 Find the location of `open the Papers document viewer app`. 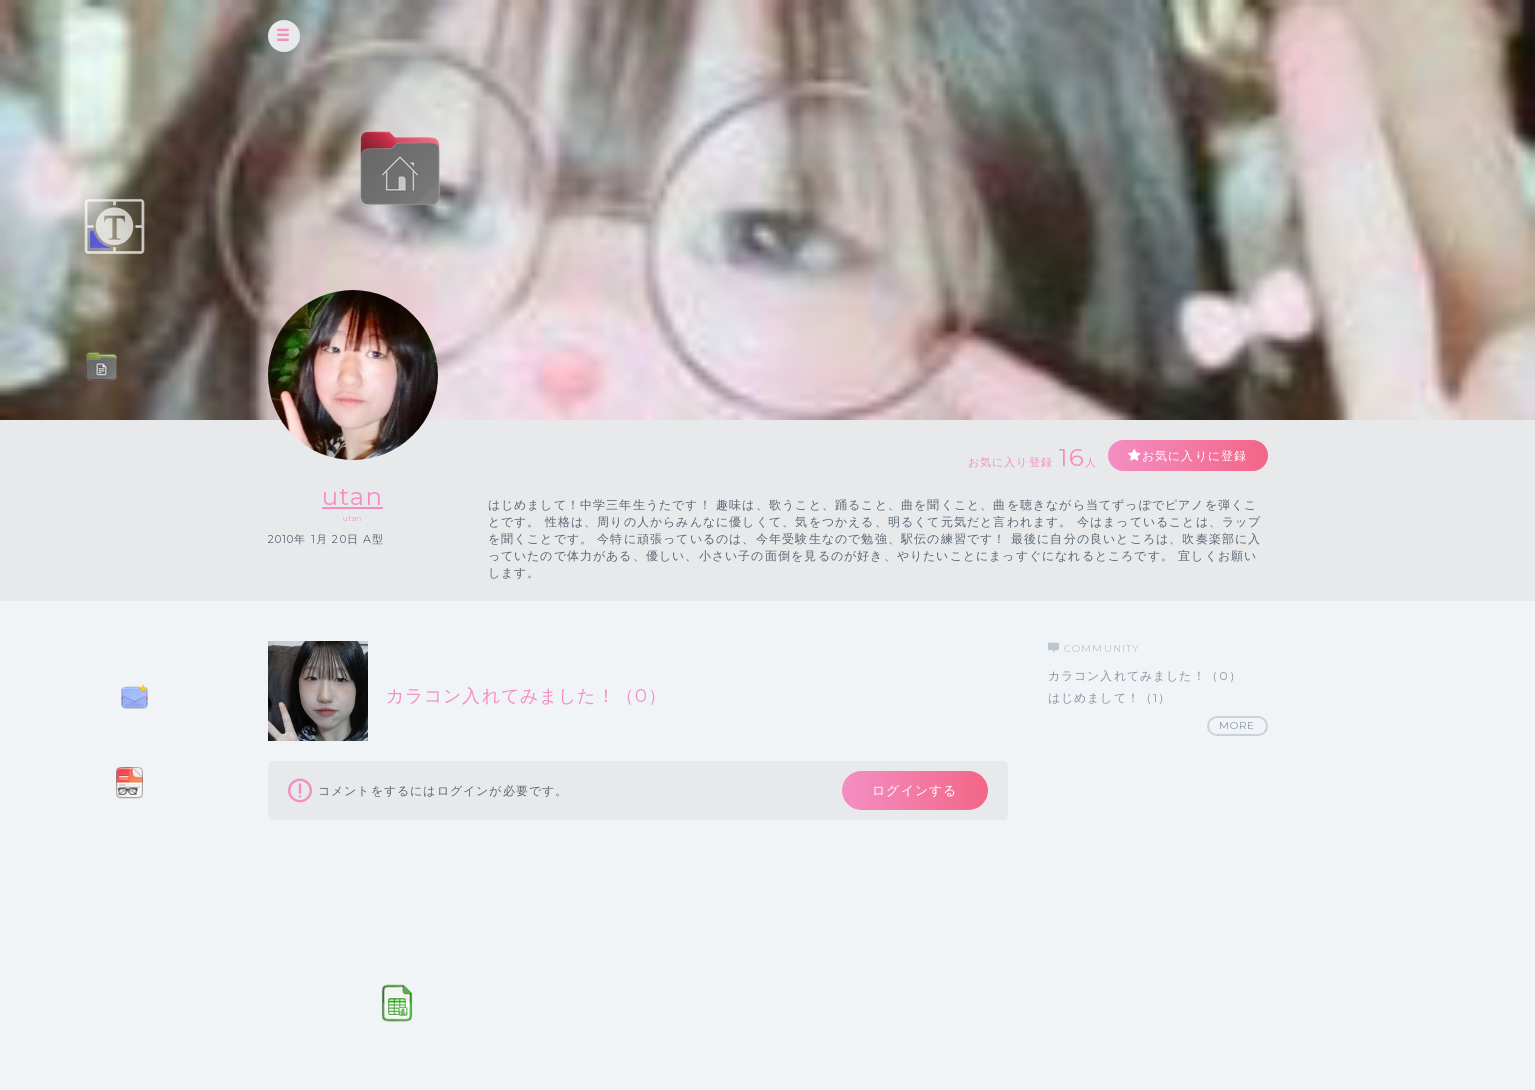

open the Papers document viewer app is located at coordinates (129, 782).